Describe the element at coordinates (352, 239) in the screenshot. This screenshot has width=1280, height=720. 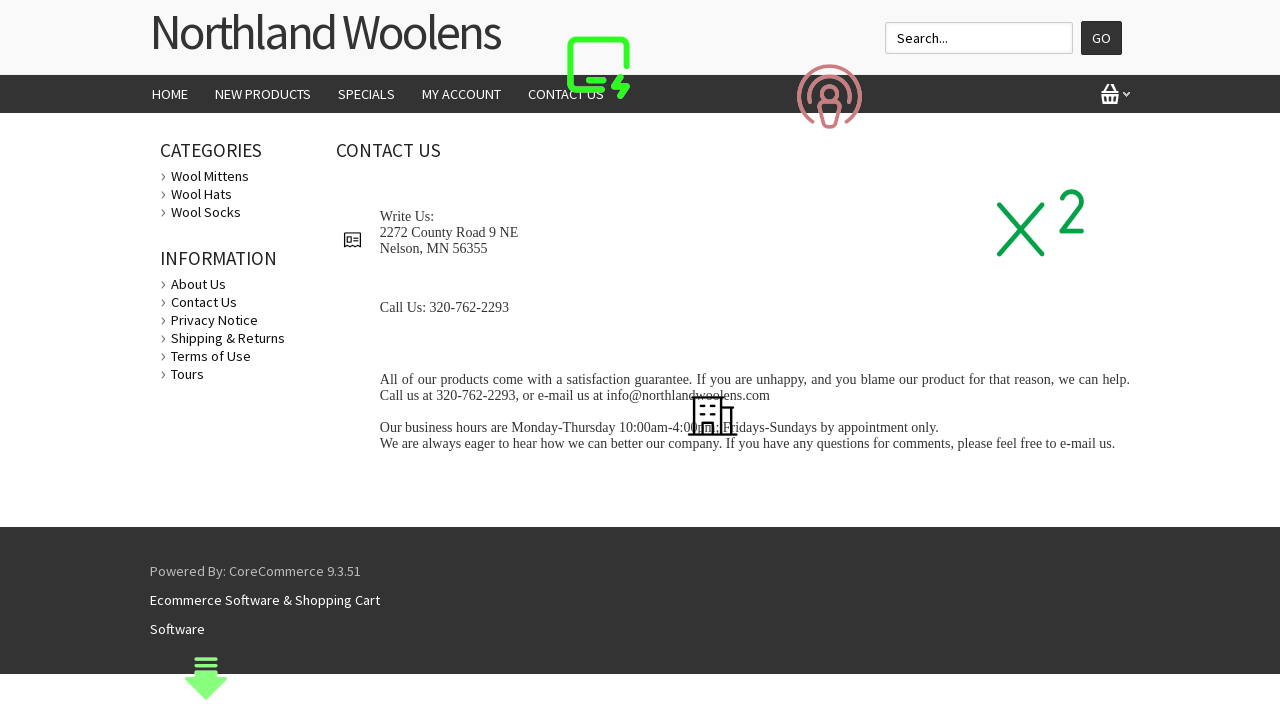
I see `view news or article clippings` at that location.